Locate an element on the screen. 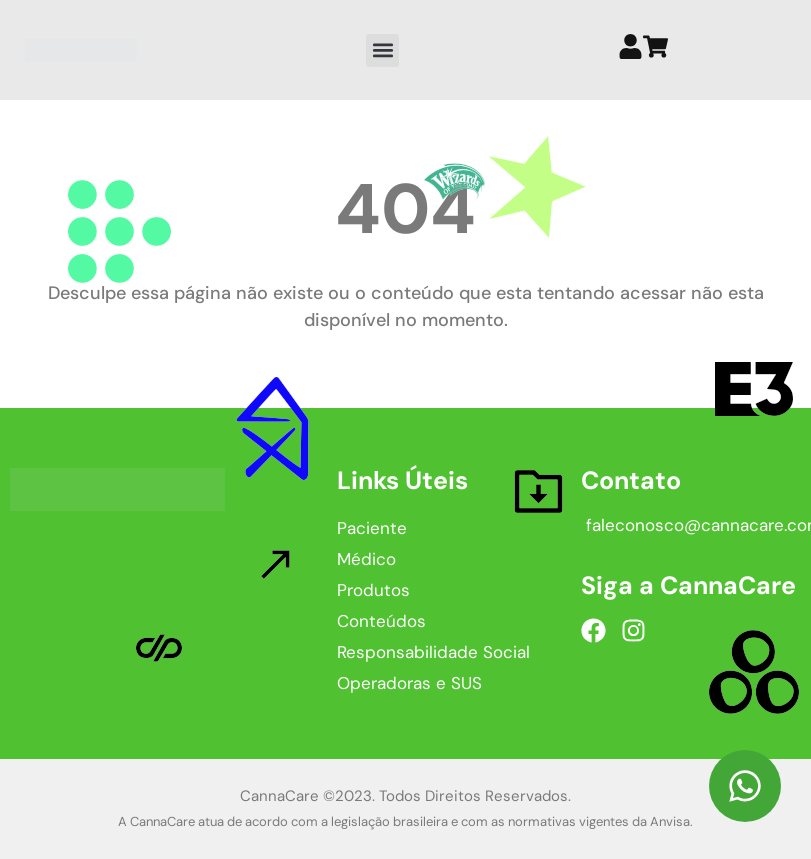 This screenshot has height=859, width=811. wizards of the coast company logo is located at coordinates (454, 181).